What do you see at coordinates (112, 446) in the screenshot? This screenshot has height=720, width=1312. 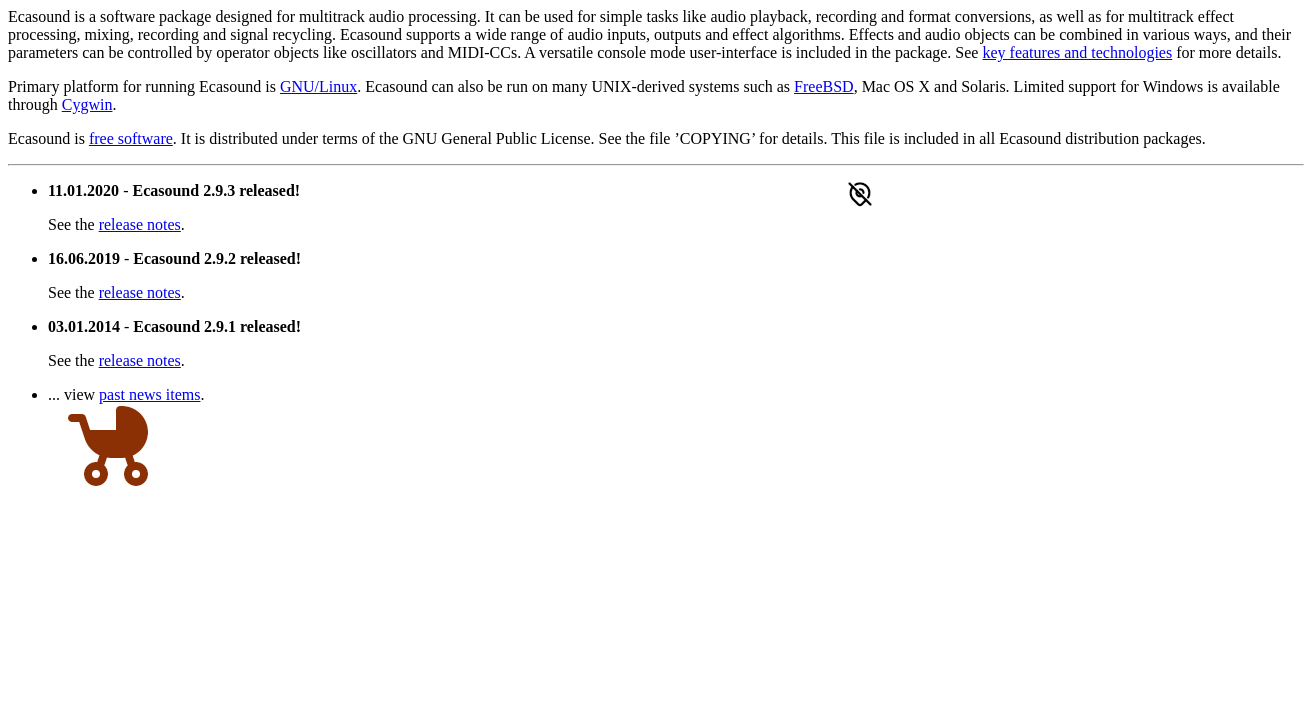 I see `access baby or parenting-related features` at bounding box center [112, 446].